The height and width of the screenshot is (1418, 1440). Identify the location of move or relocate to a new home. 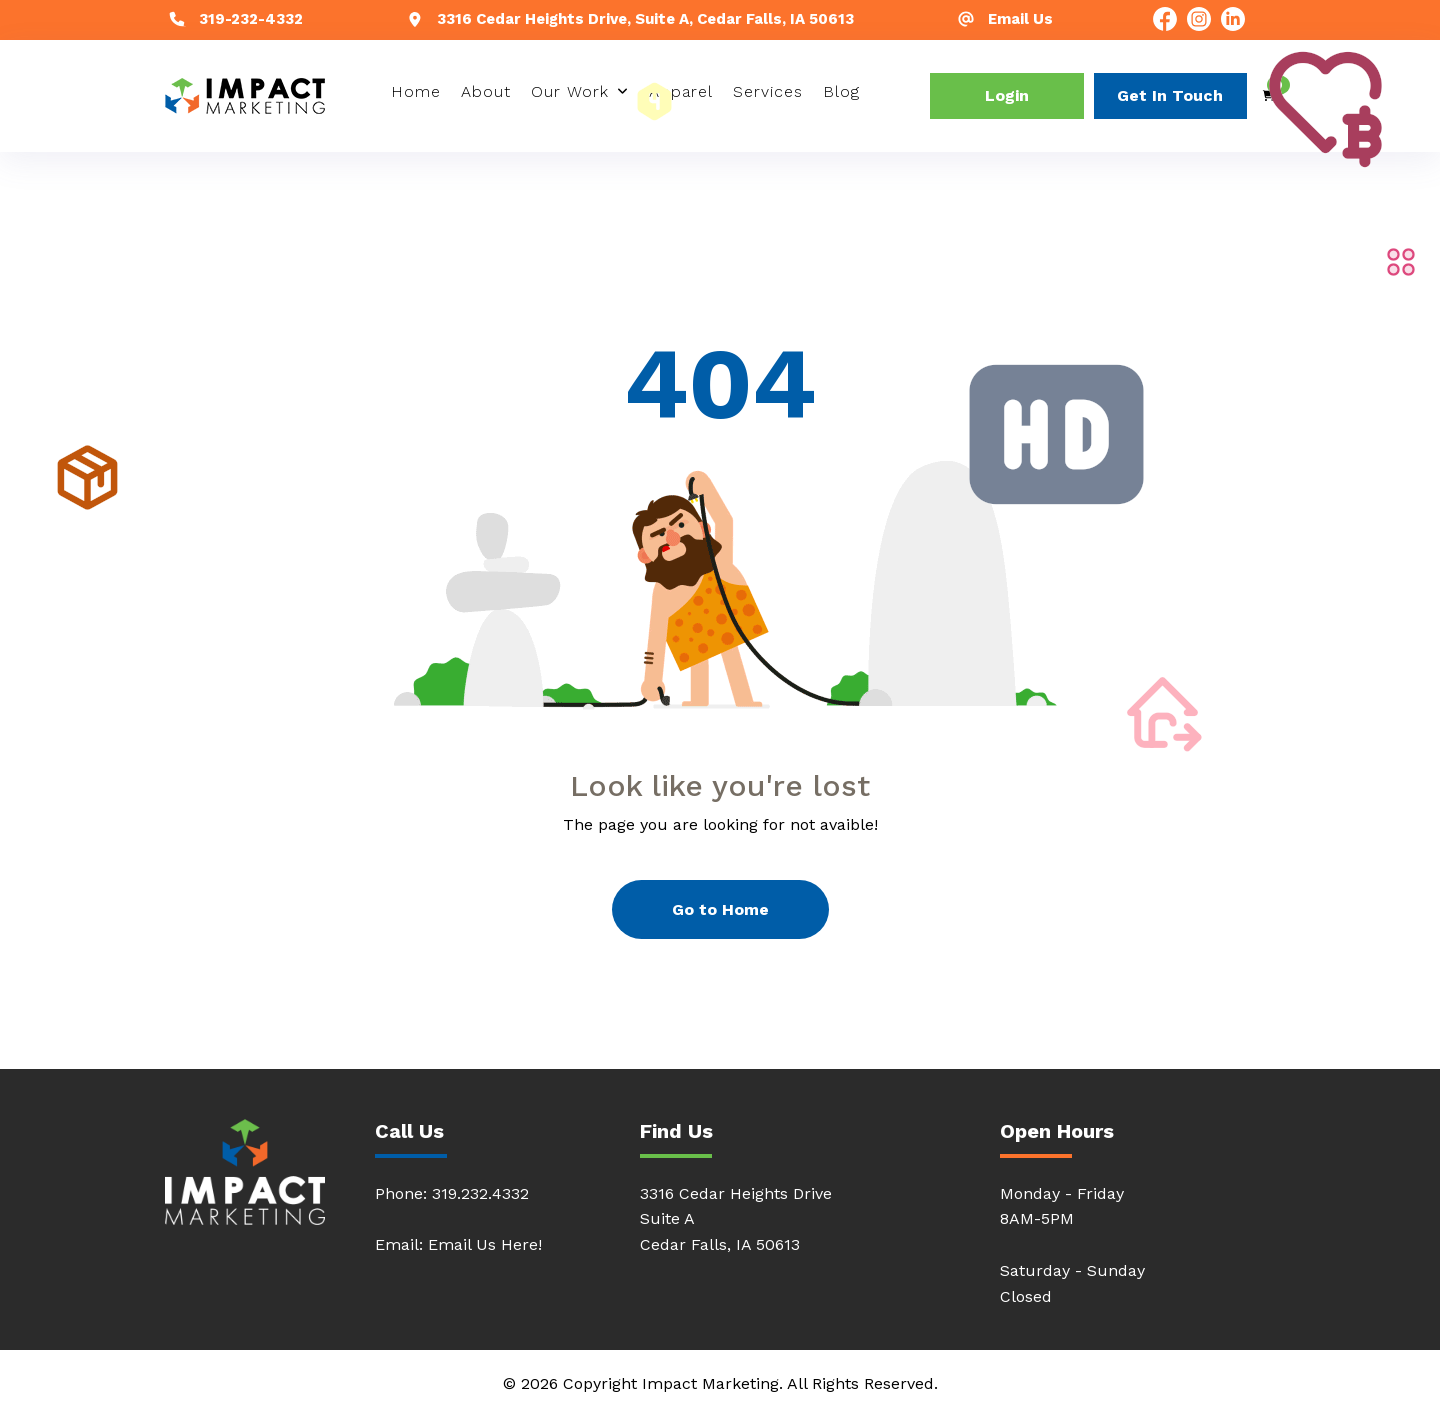
(1162, 712).